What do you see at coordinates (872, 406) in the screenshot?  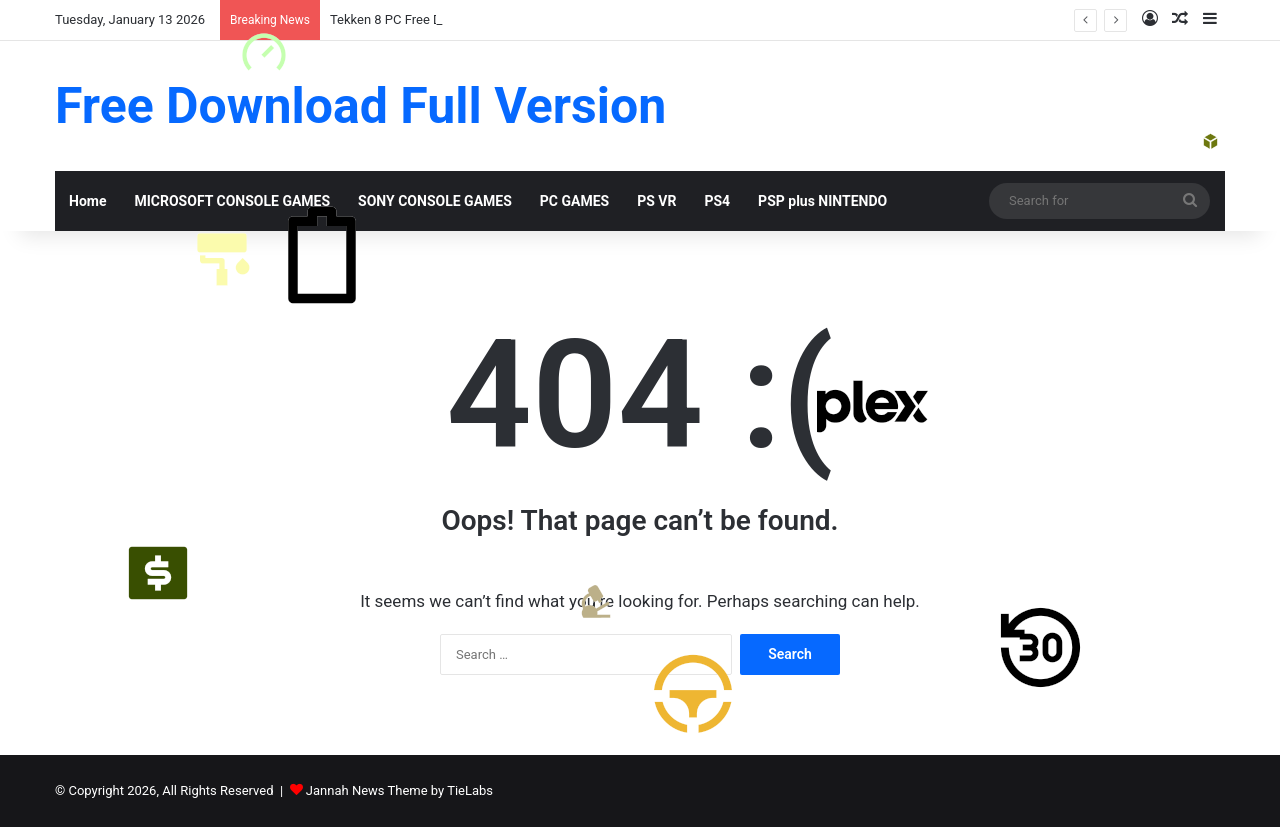 I see `open the Plex media streaming app` at bounding box center [872, 406].